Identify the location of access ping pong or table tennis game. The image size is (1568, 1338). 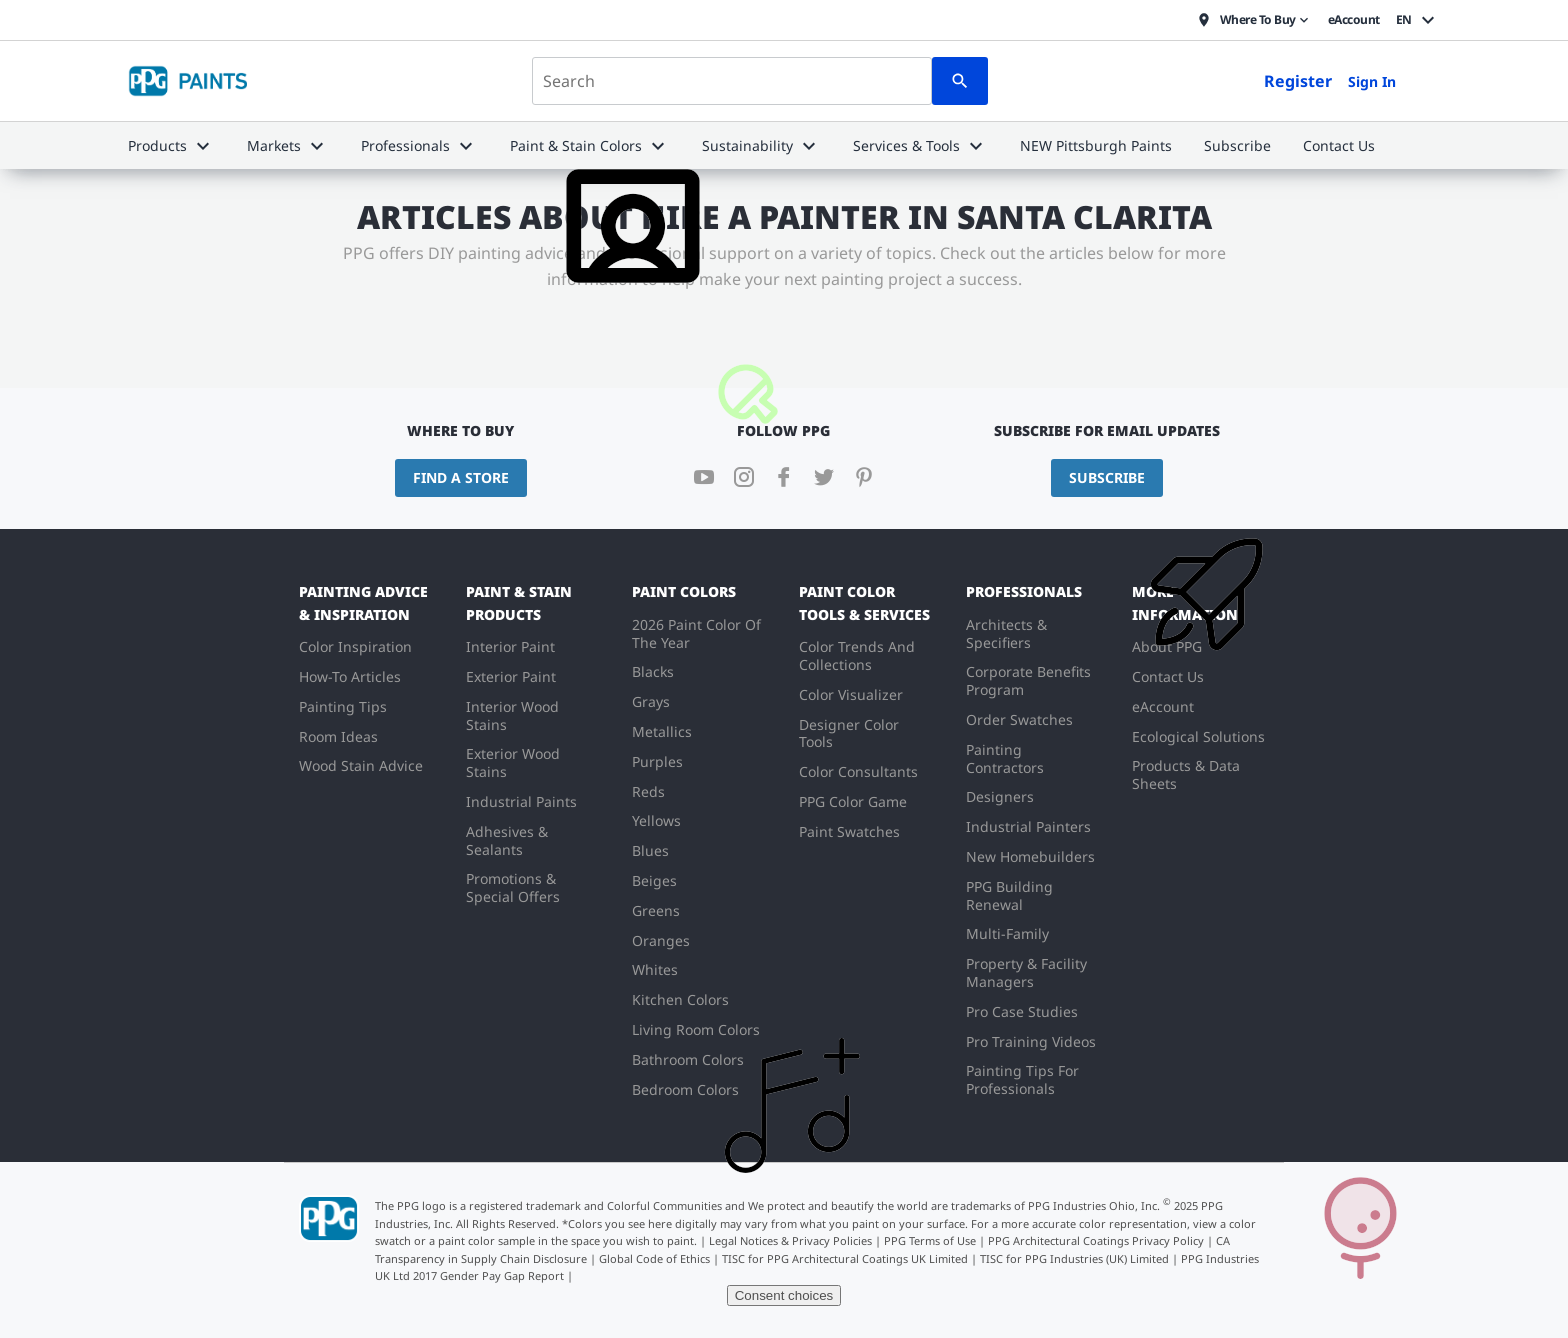
(747, 393).